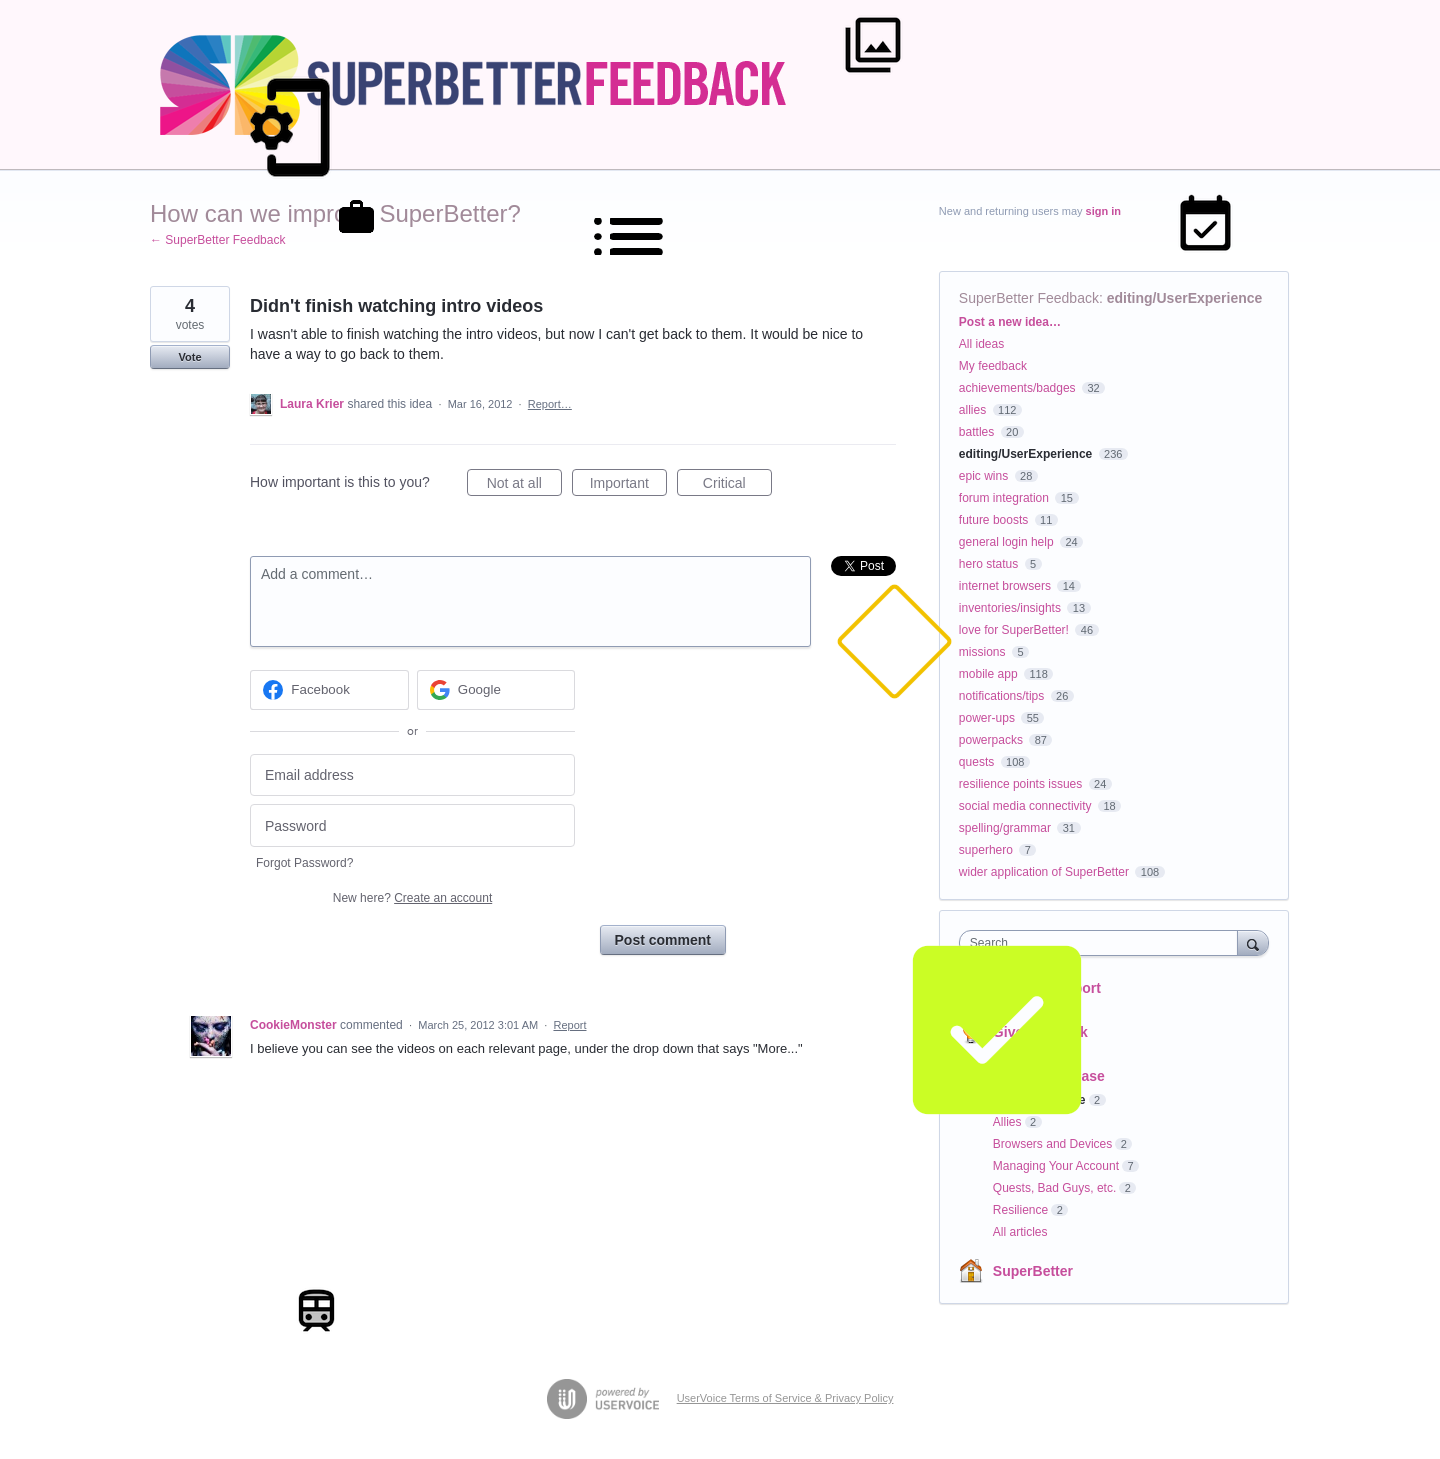 Image resolution: width=1440 pixels, height=1459 pixels. Describe the element at coordinates (997, 1030) in the screenshot. I see `a selected or checked item` at that location.